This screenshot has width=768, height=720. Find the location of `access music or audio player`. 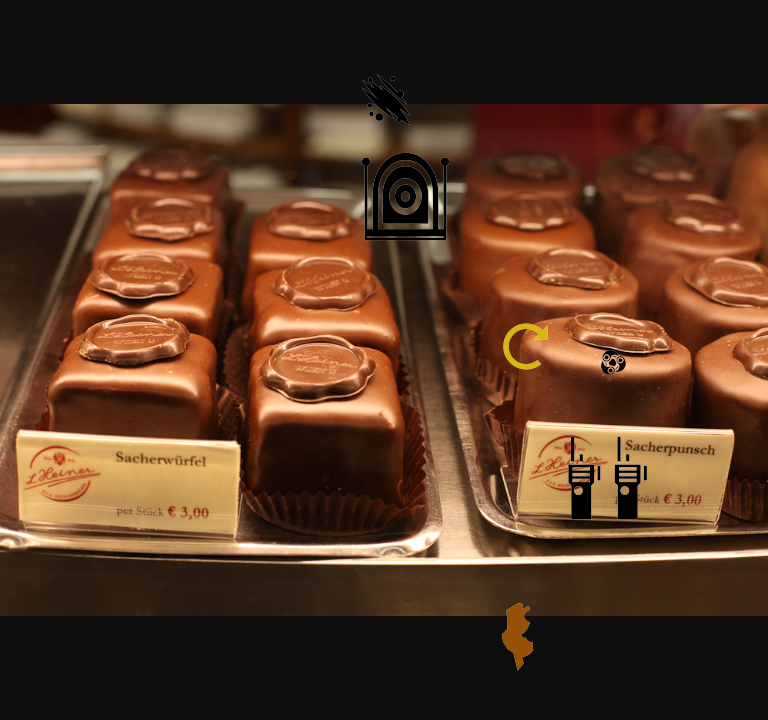

access music or audio player is located at coordinates (405, 196).